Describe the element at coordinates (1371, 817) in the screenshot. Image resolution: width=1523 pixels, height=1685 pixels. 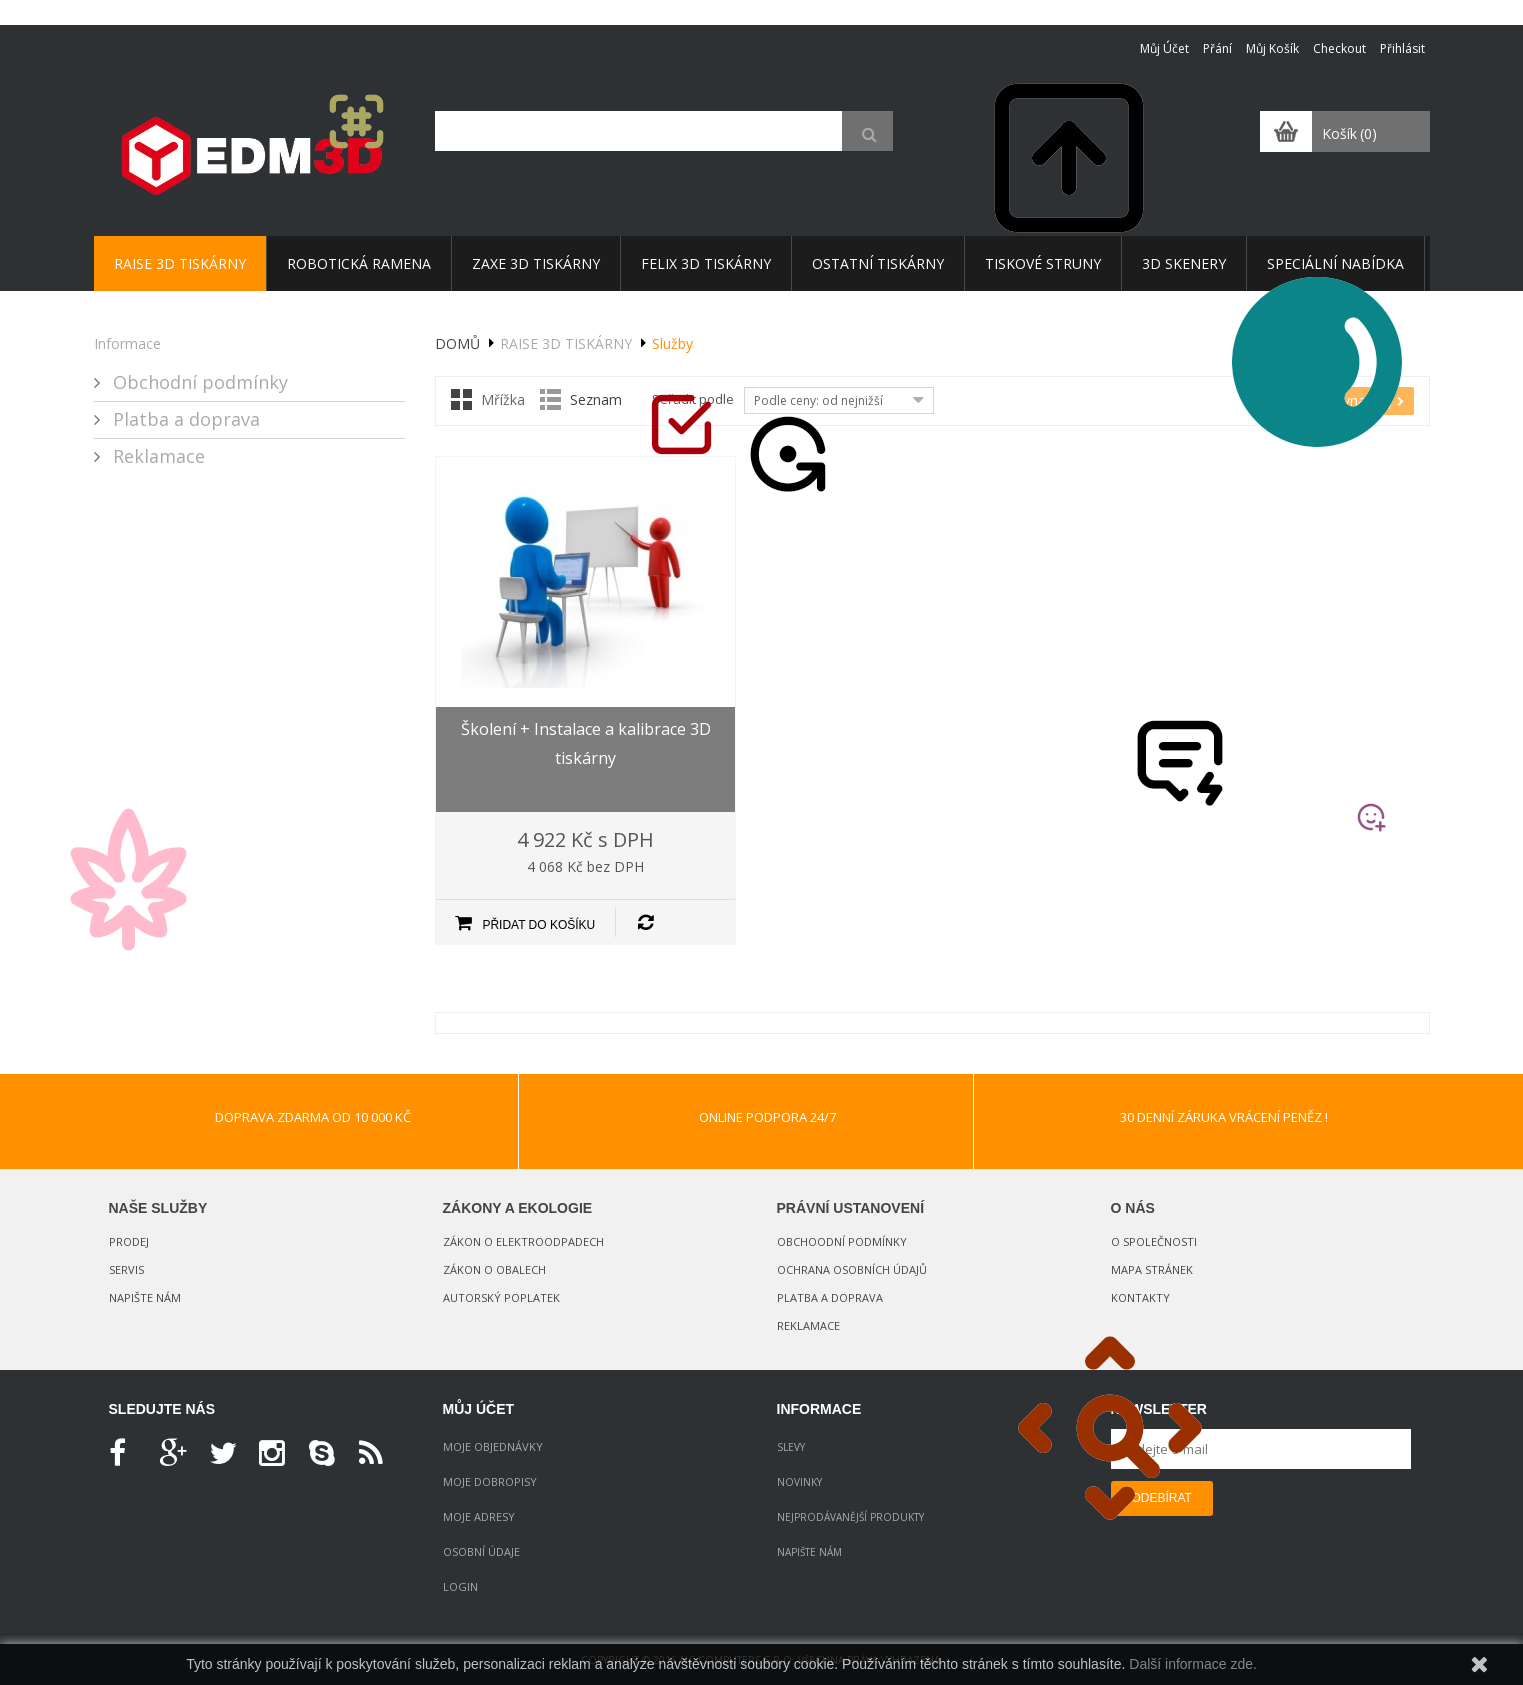
I see `add a new emoji reaction` at that location.